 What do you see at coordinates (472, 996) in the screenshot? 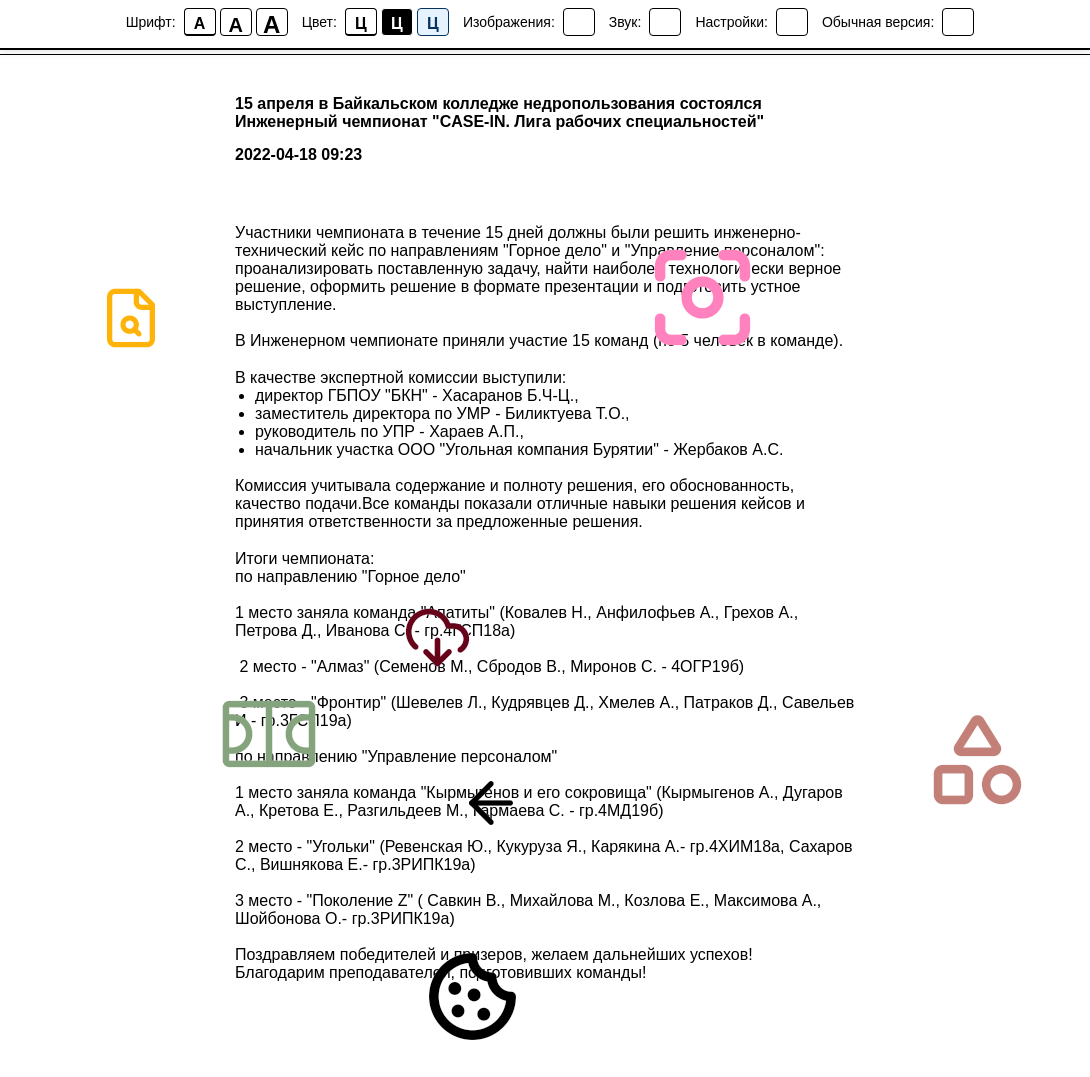
I see `manage cookie preferences and privacy settings` at bounding box center [472, 996].